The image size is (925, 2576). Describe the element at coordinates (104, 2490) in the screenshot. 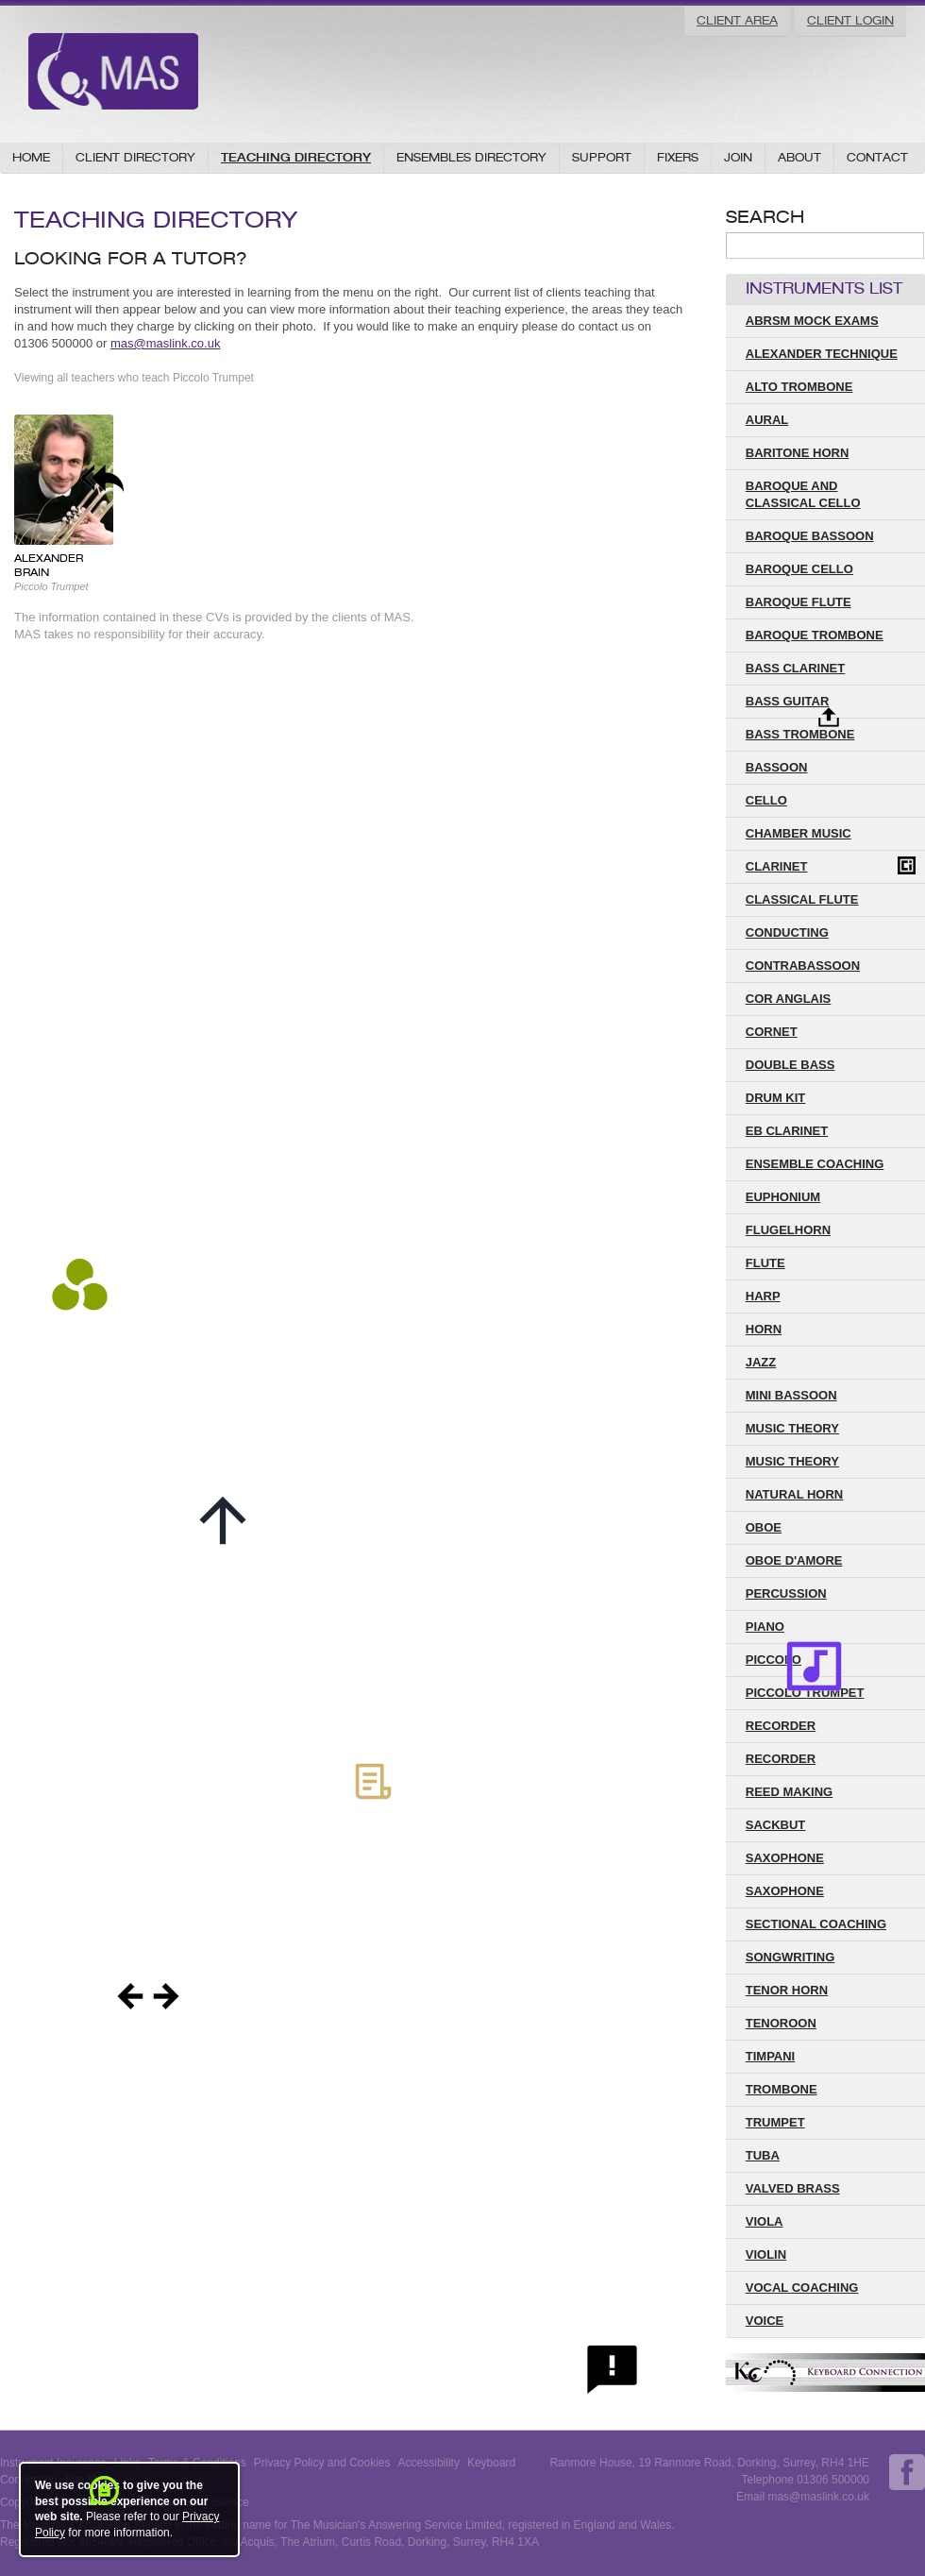

I see `start a private or encrypted conversation` at that location.